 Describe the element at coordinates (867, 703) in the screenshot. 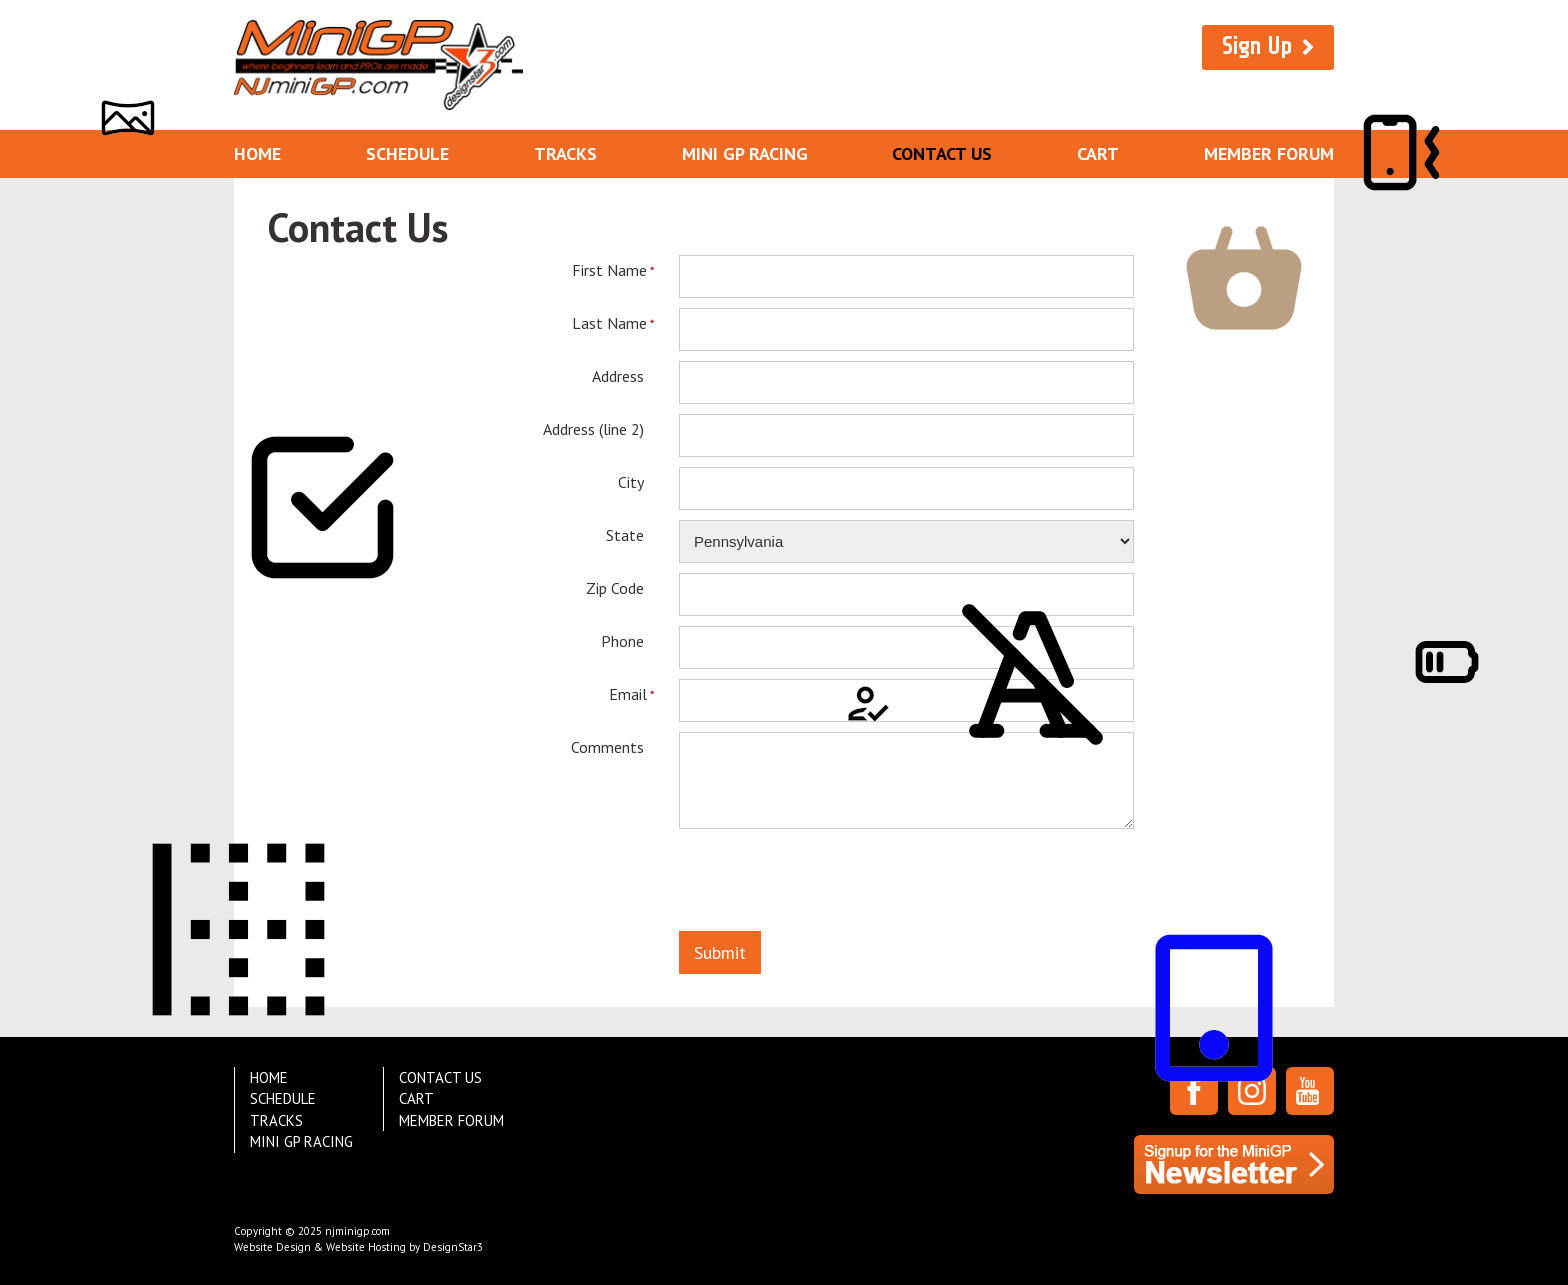

I see `indicates a verified or registered user` at that location.